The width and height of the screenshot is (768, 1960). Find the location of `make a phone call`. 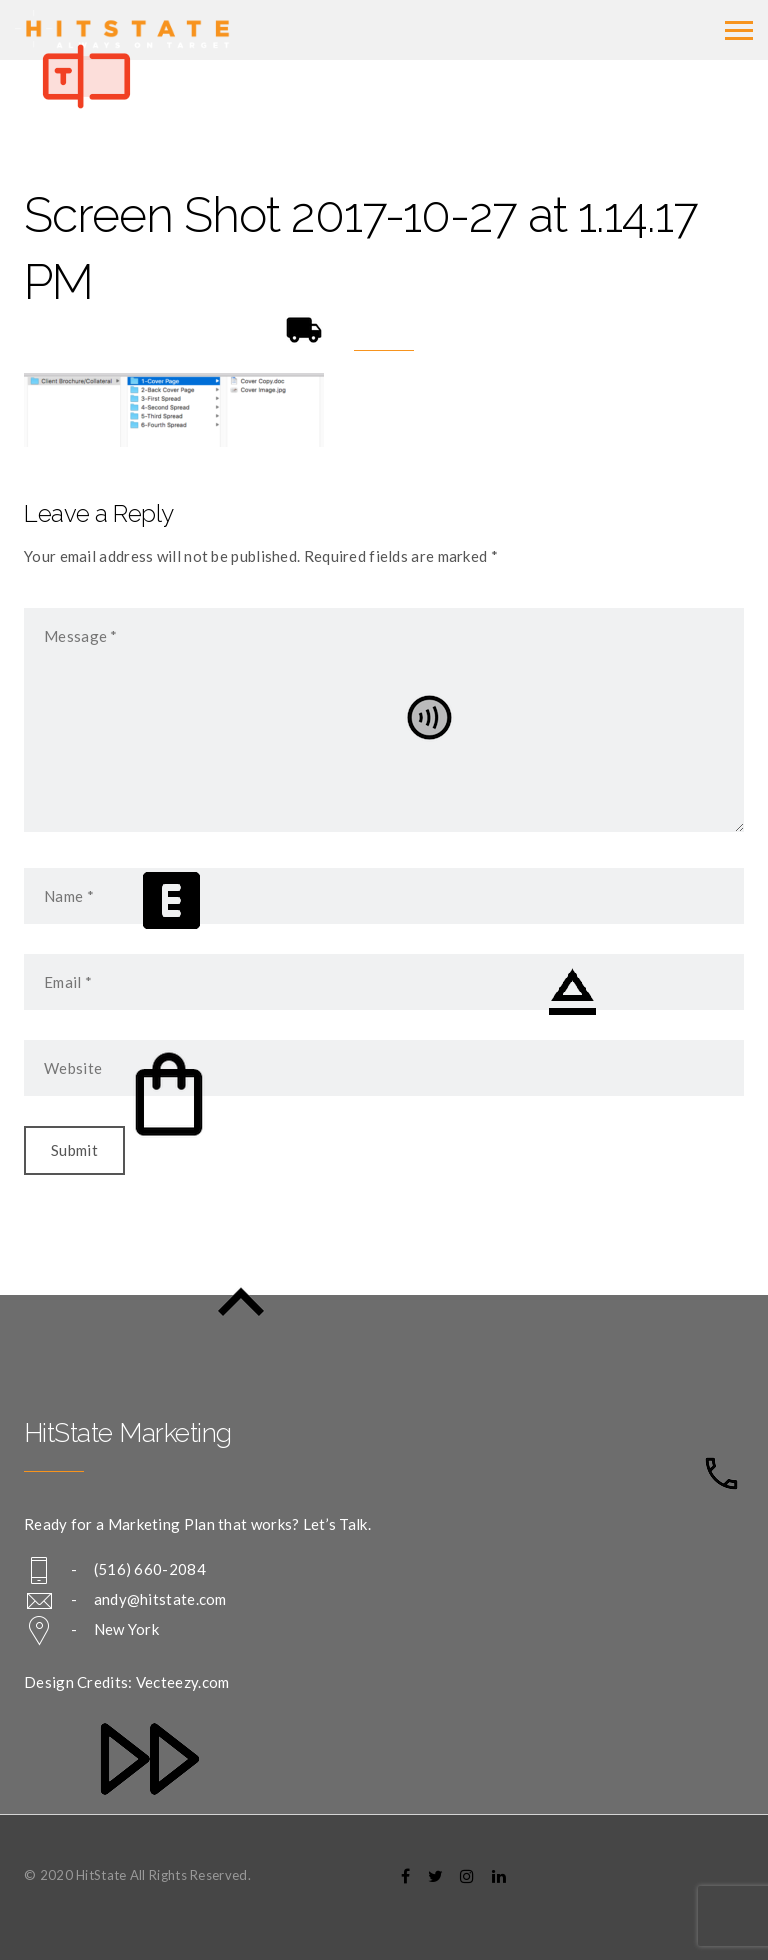

make a phone call is located at coordinates (721, 1473).